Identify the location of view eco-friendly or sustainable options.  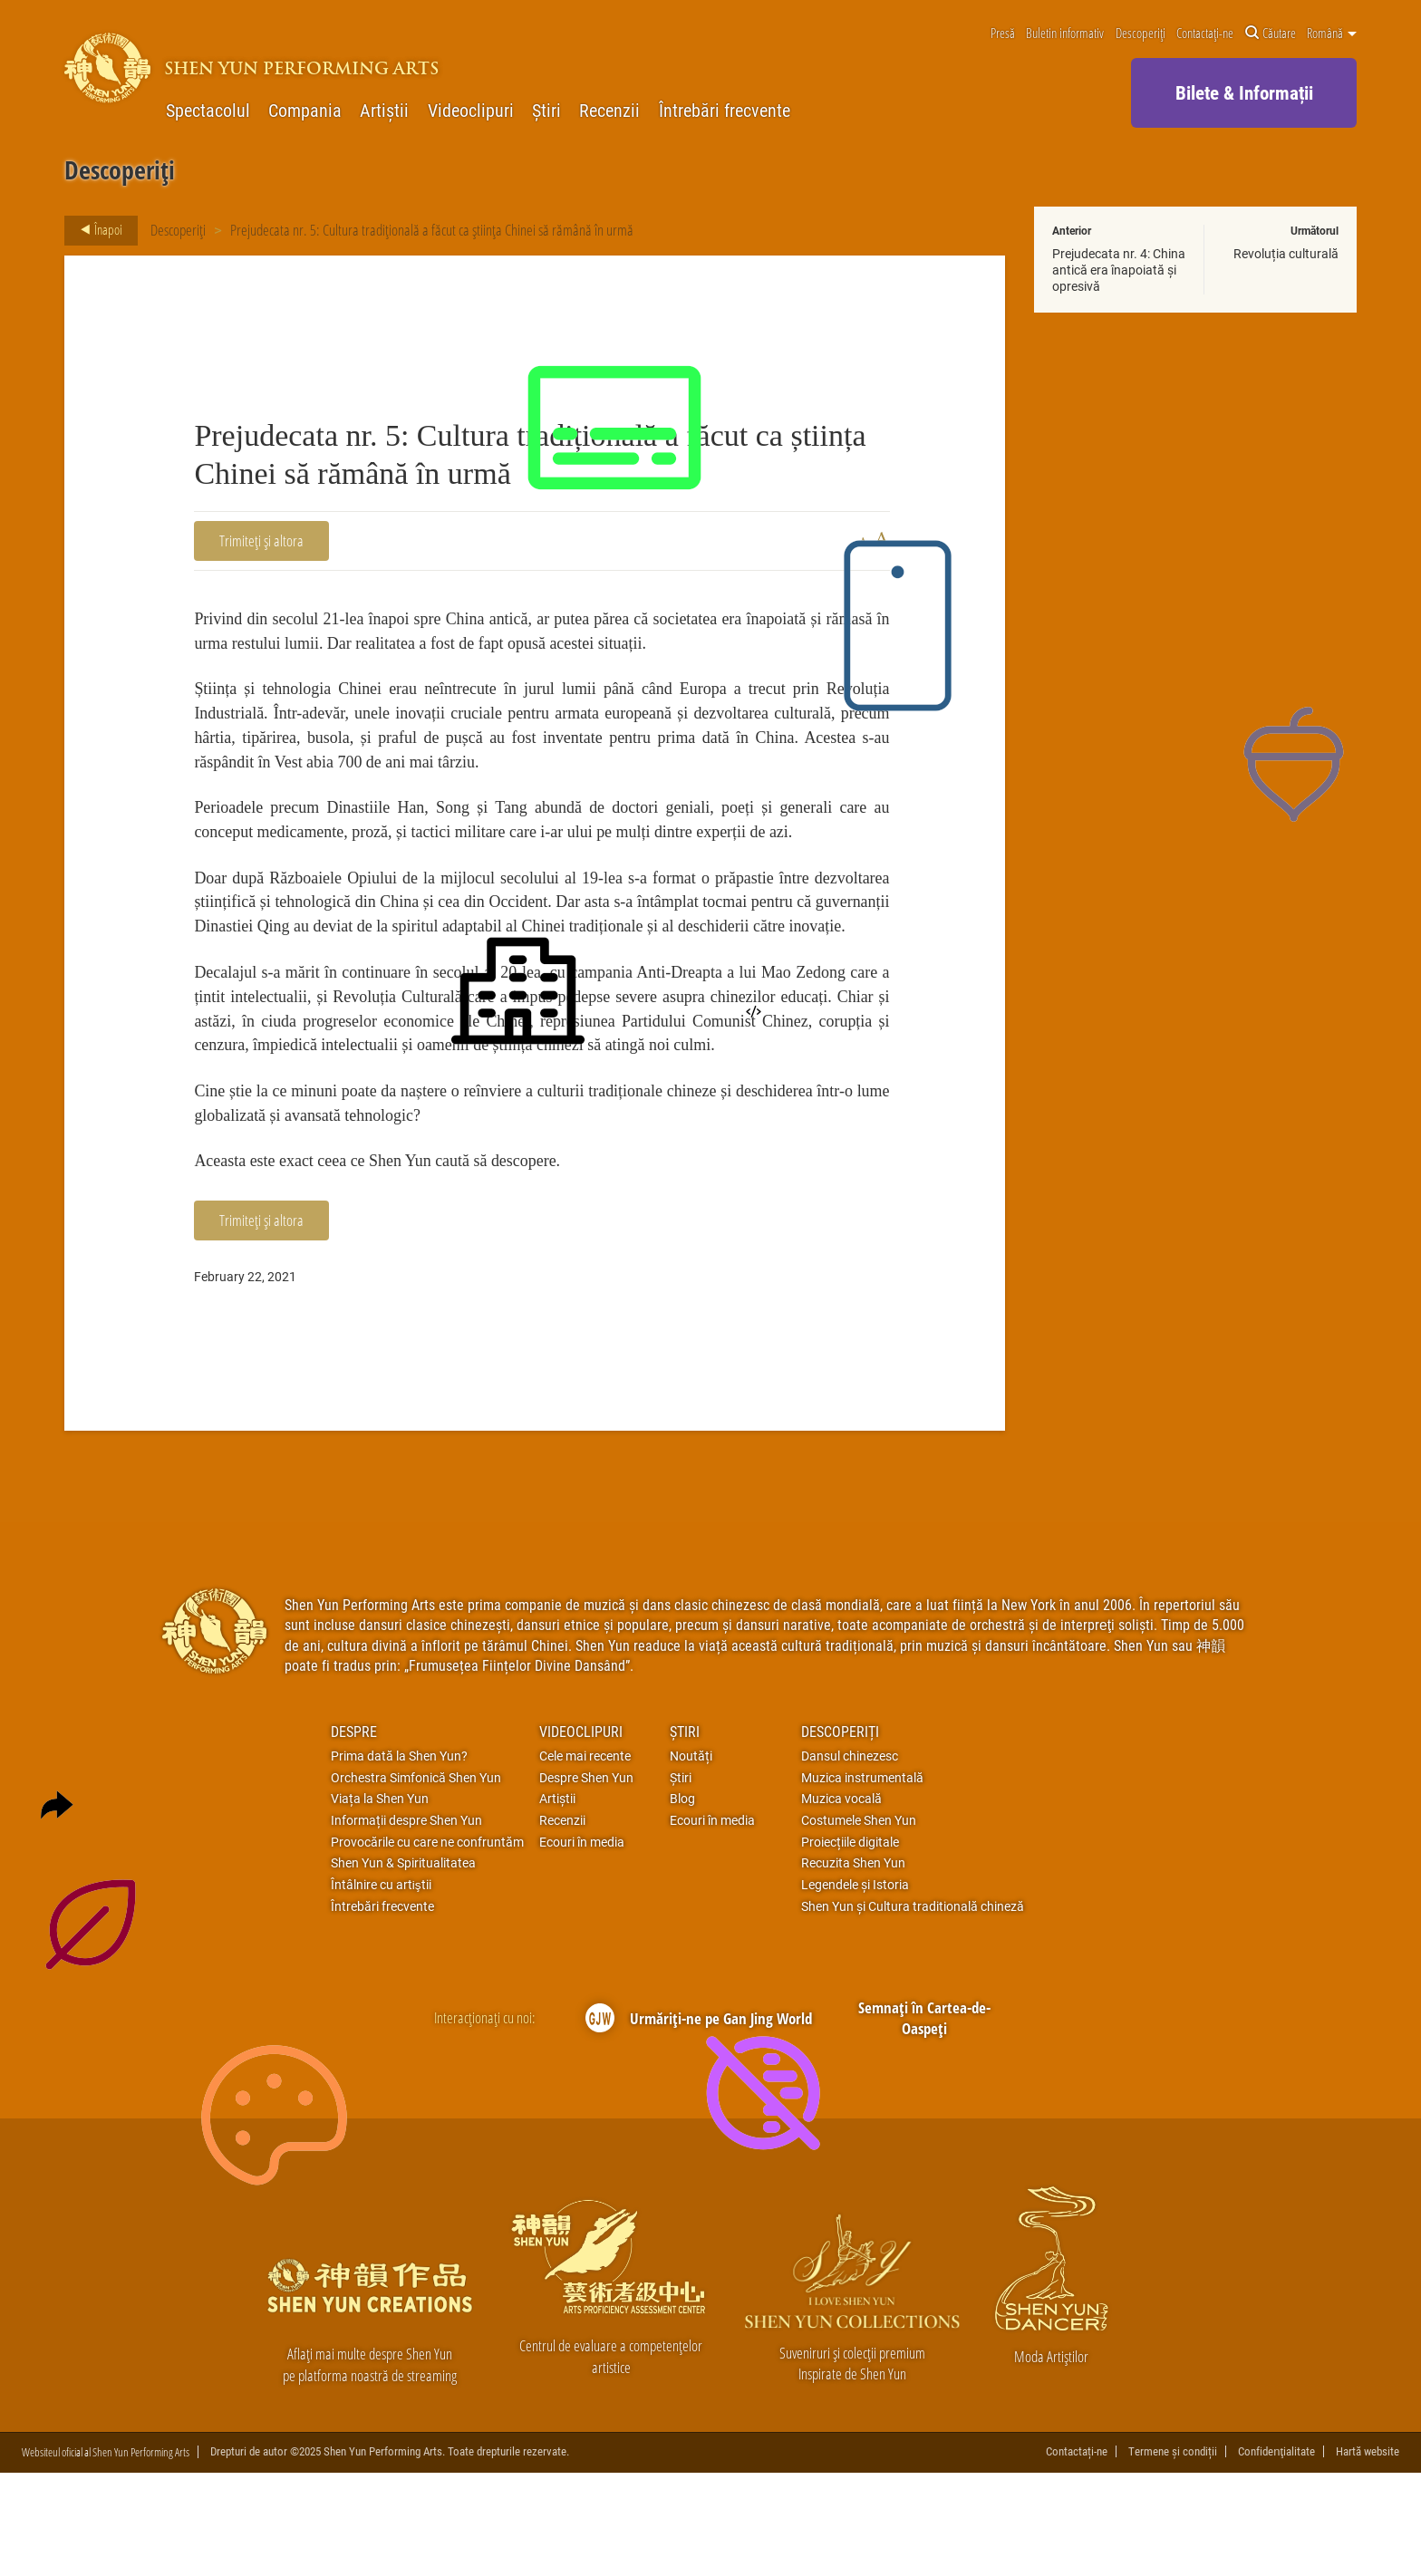
(91, 1925).